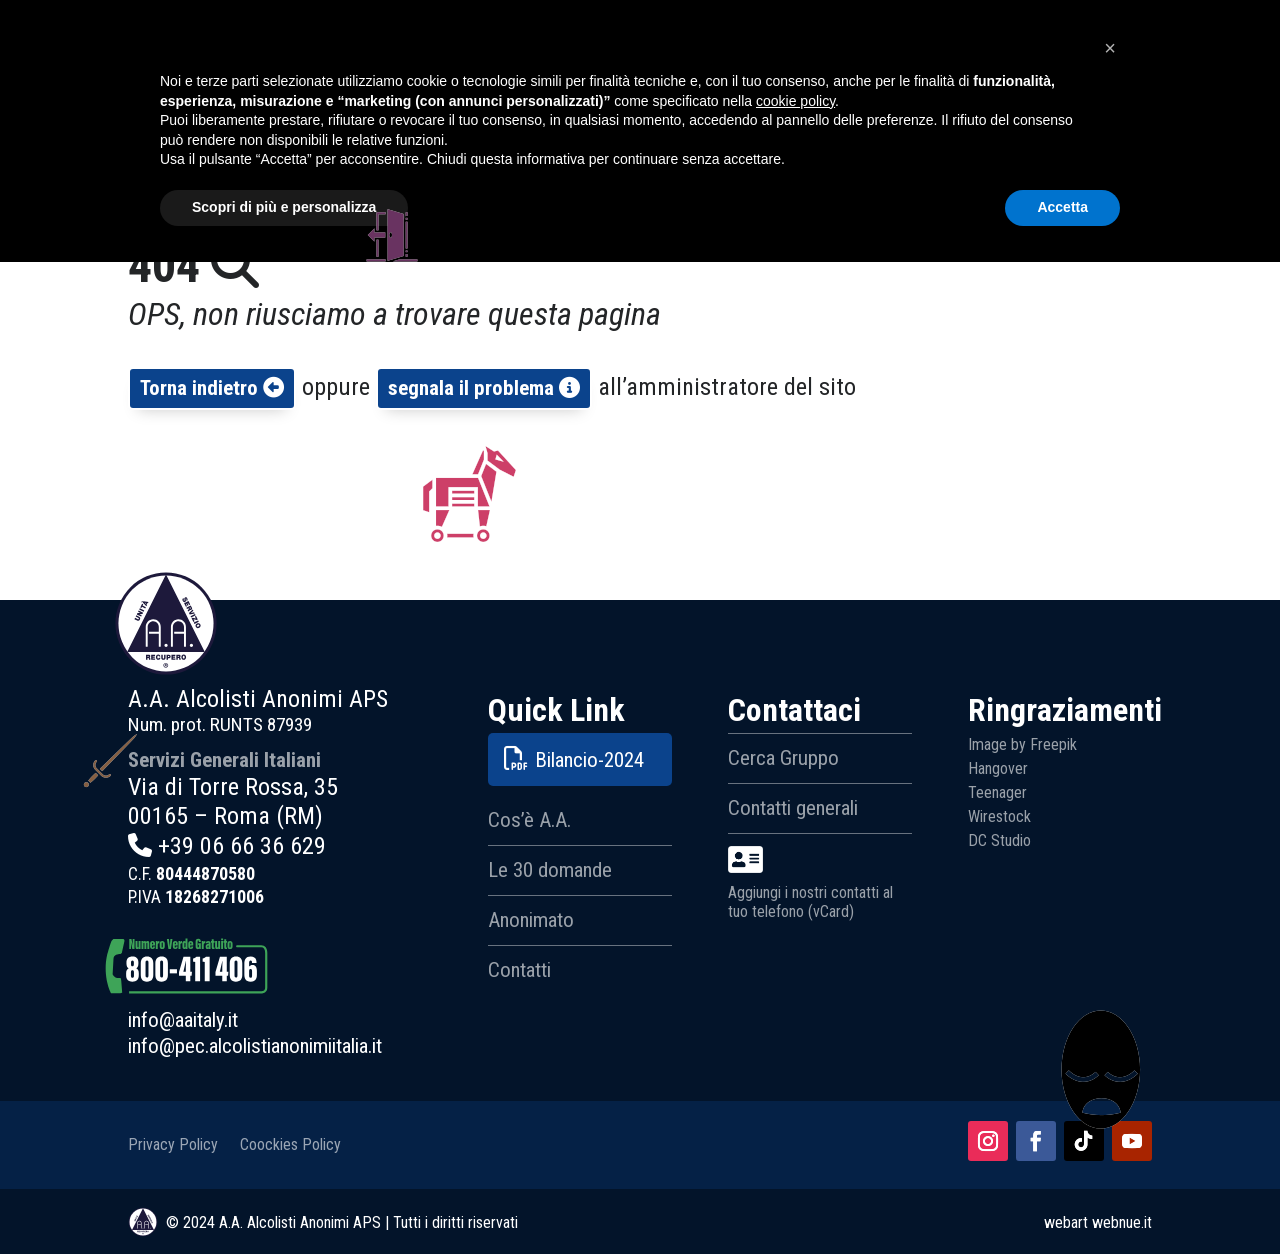 This screenshot has width=1280, height=1254. Describe the element at coordinates (110, 760) in the screenshot. I see `equip a stiletto or dagger weapon` at that location.